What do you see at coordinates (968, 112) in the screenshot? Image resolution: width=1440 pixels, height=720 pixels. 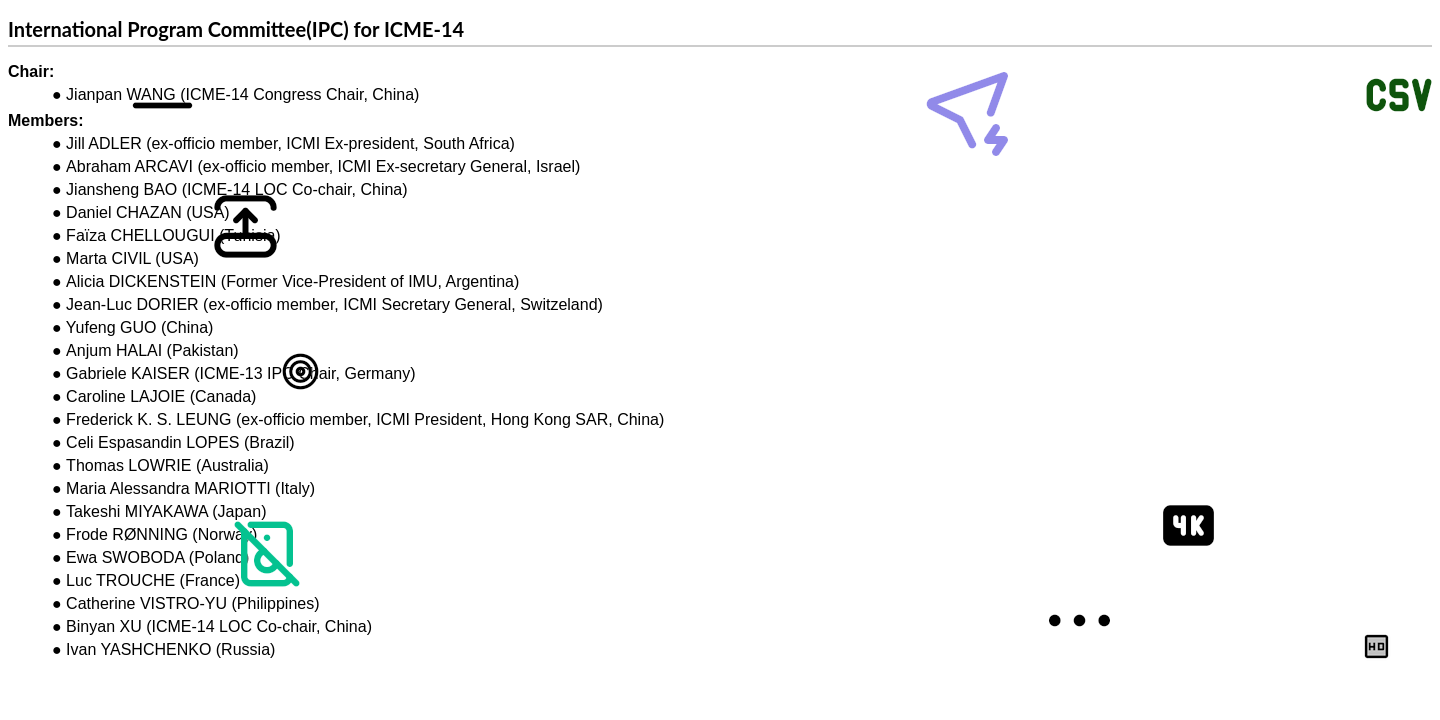 I see `quick location access or rapid positioning` at bounding box center [968, 112].